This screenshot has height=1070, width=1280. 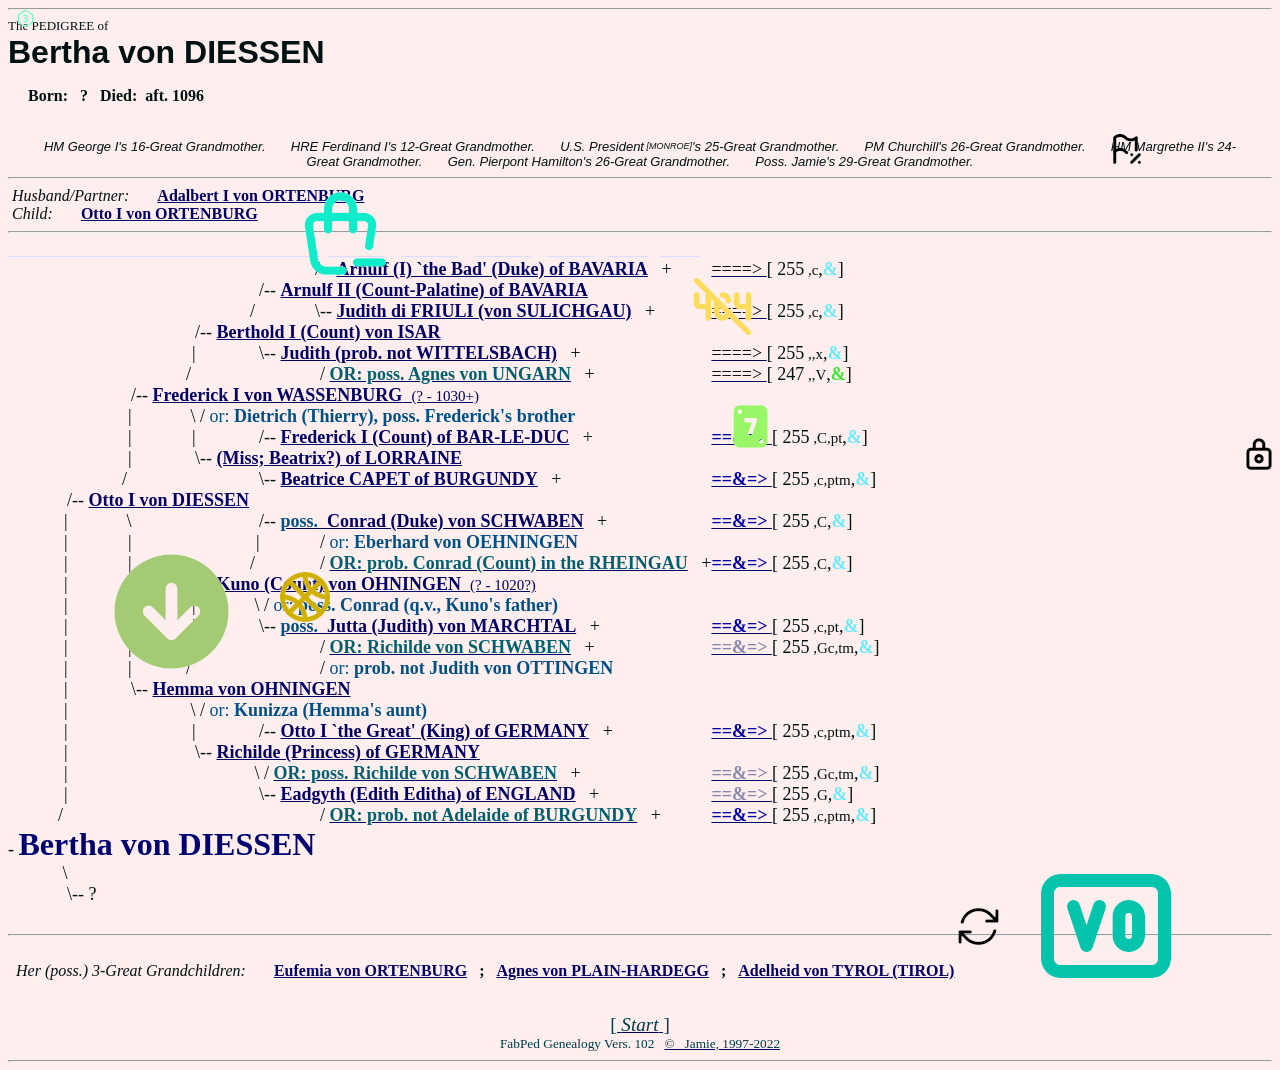 What do you see at coordinates (722, 306) in the screenshot?
I see `indicates 404 error detection is disabled` at bounding box center [722, 306].